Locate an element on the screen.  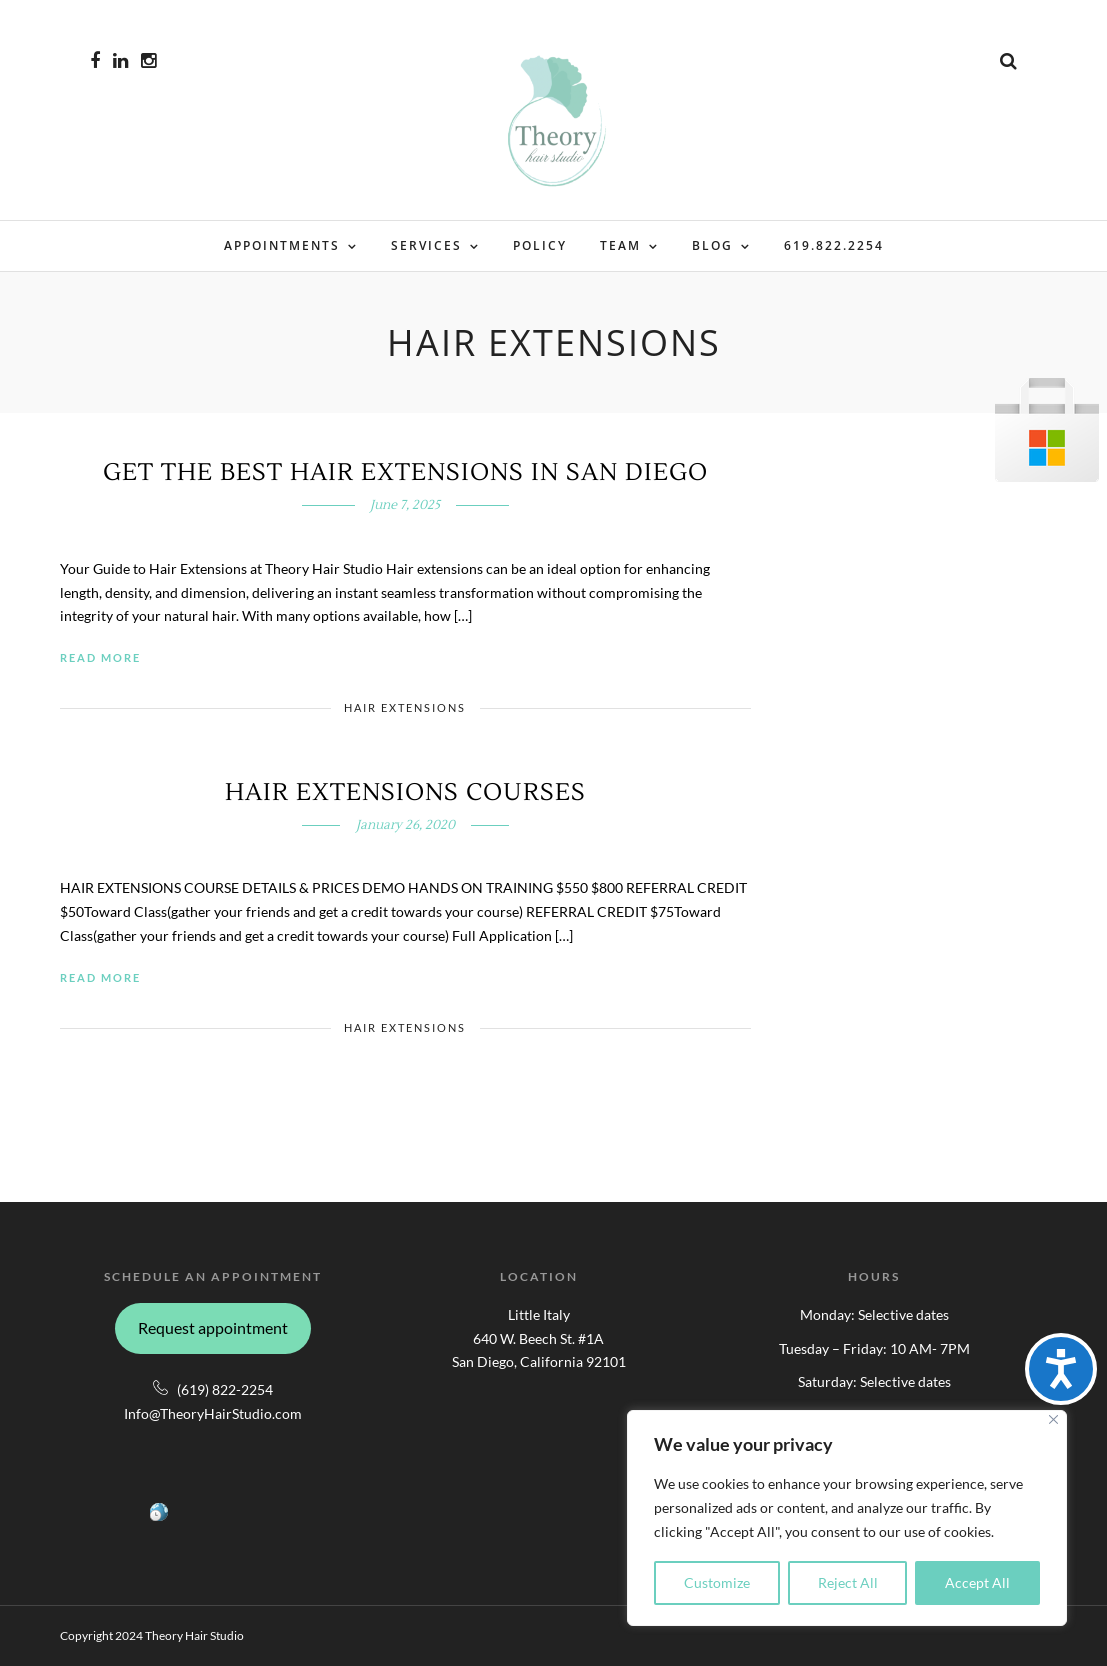
open the Microsoft Store app is located at coordinates (1047, 430).